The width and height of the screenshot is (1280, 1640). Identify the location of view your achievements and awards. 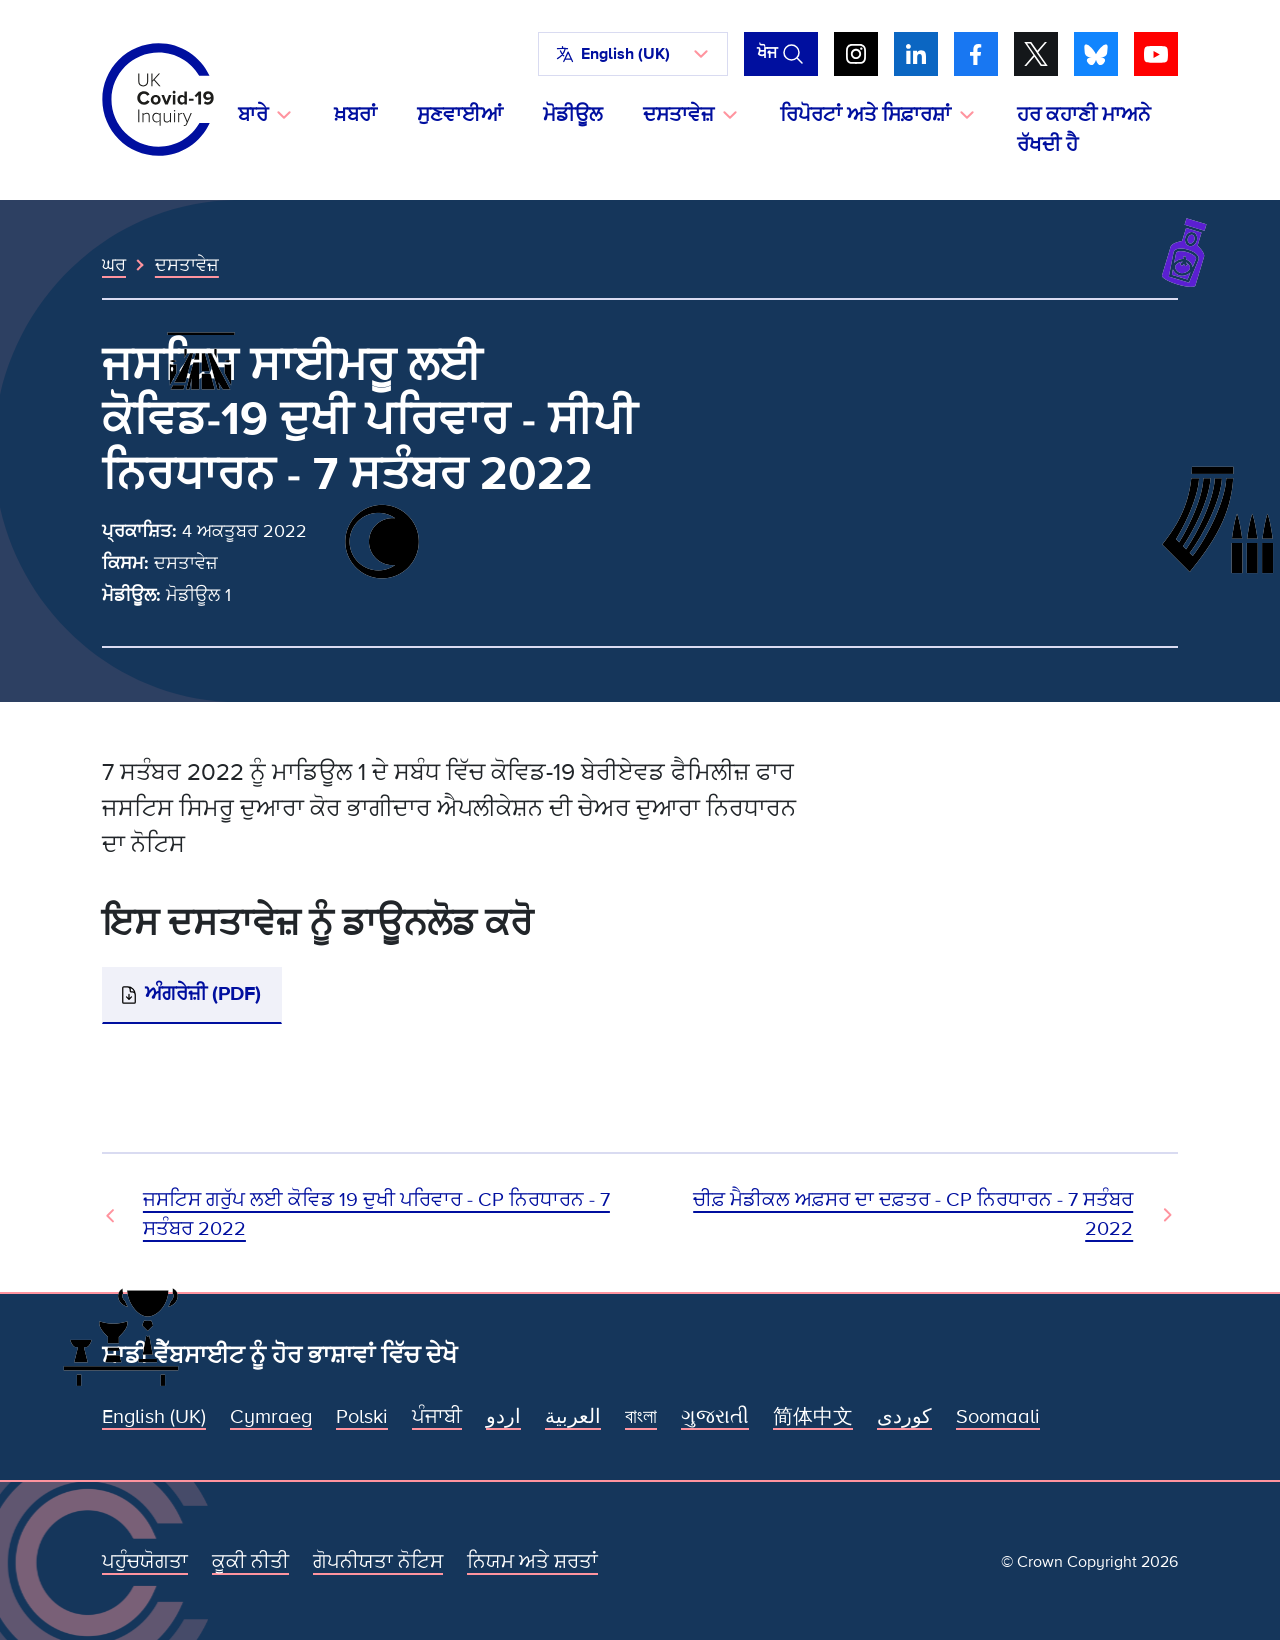
(121, 1334).